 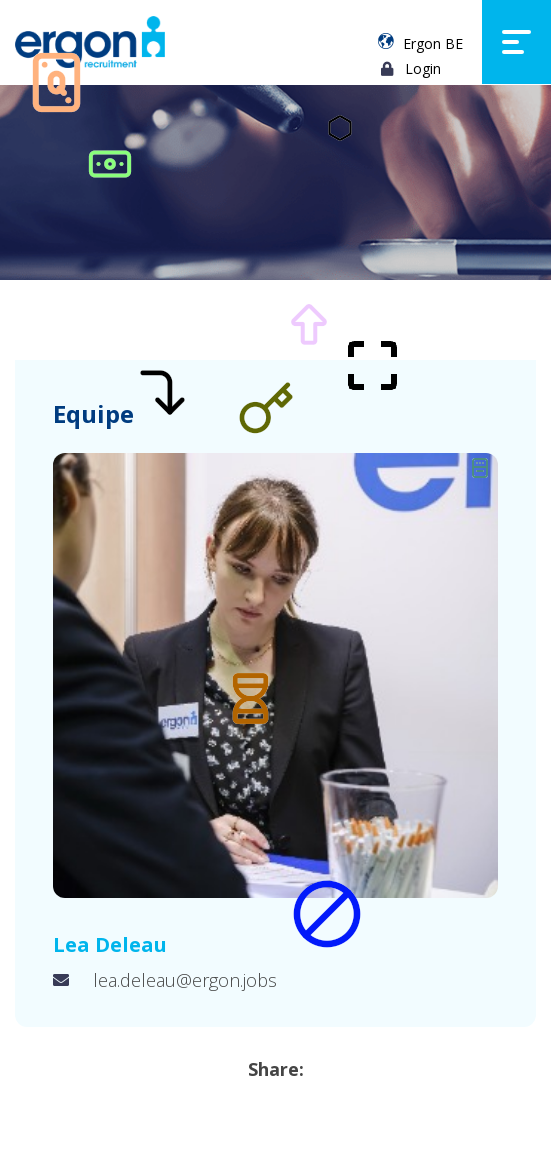 What do you see at coordinates (266, 409) in the screenshot?
I see `access security or password settings` at bounding box center [266, 409].